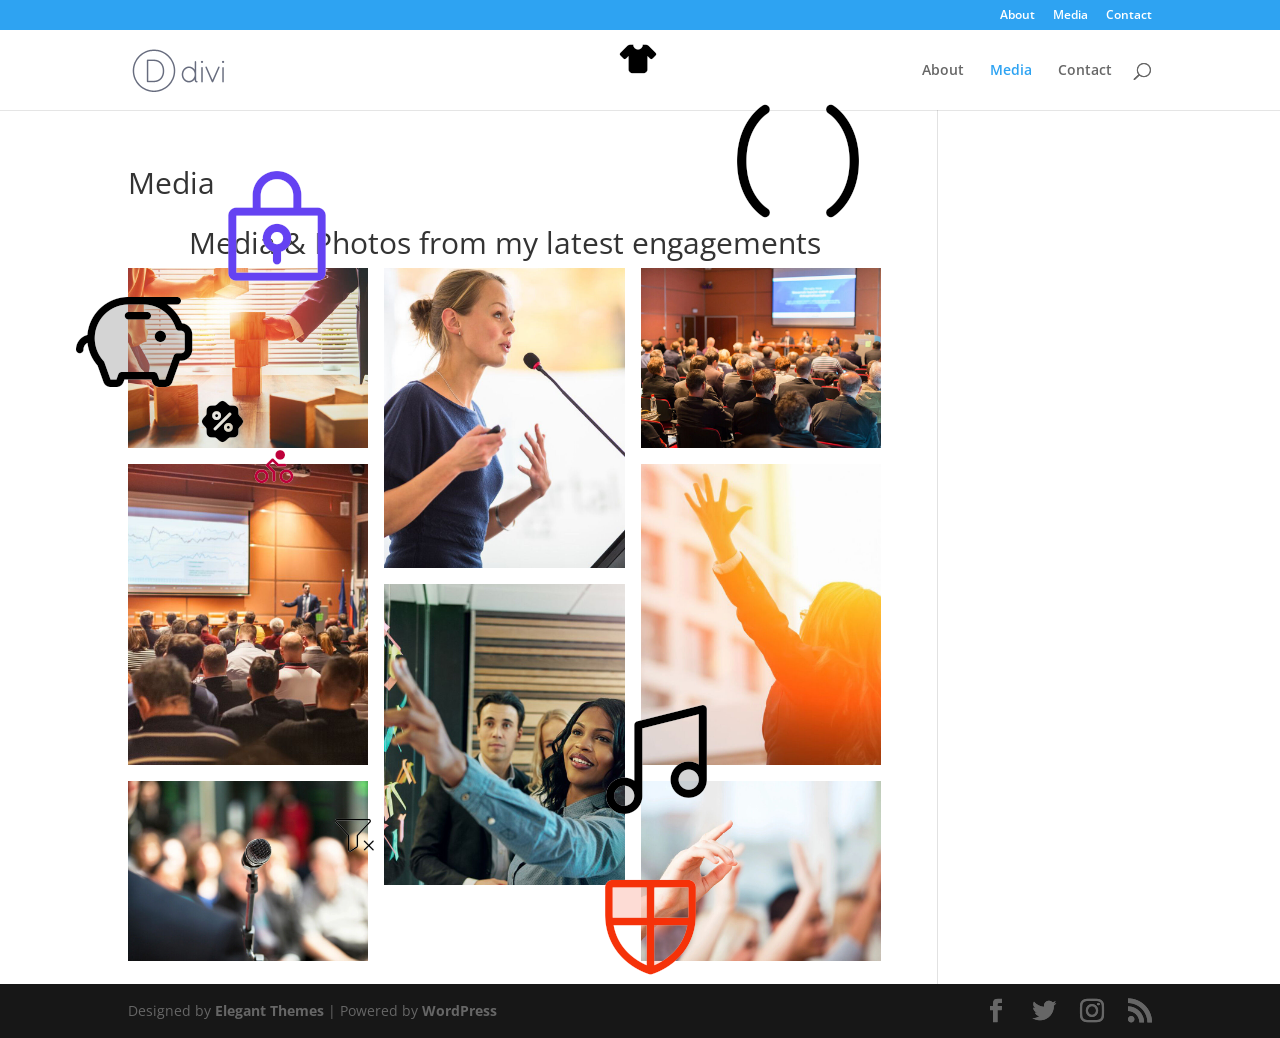 The width and height of the screenshot is (1280, 1038). What do you see at coordinates (638, 58) in the screenshot?
I see `browse clothing or apparel items` at bounding box center [638, 58].